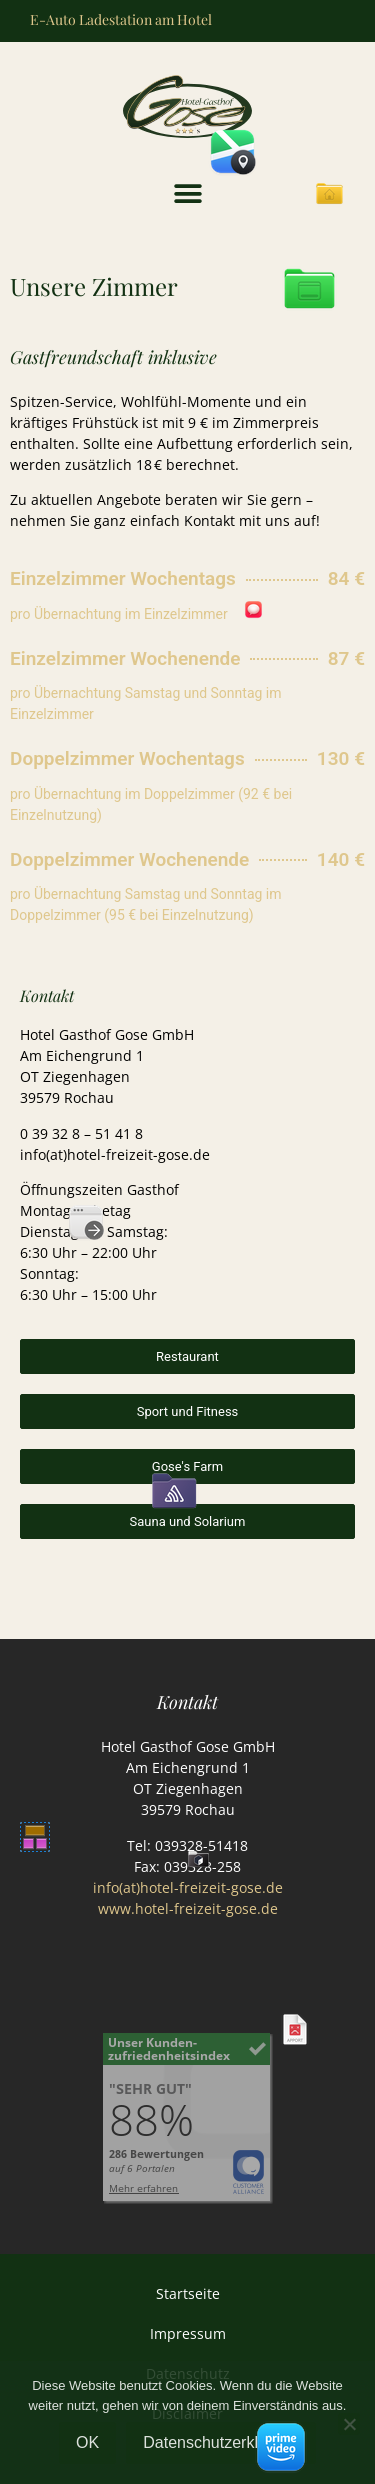  I want to click on apport crash report file, so click(295, 2030).